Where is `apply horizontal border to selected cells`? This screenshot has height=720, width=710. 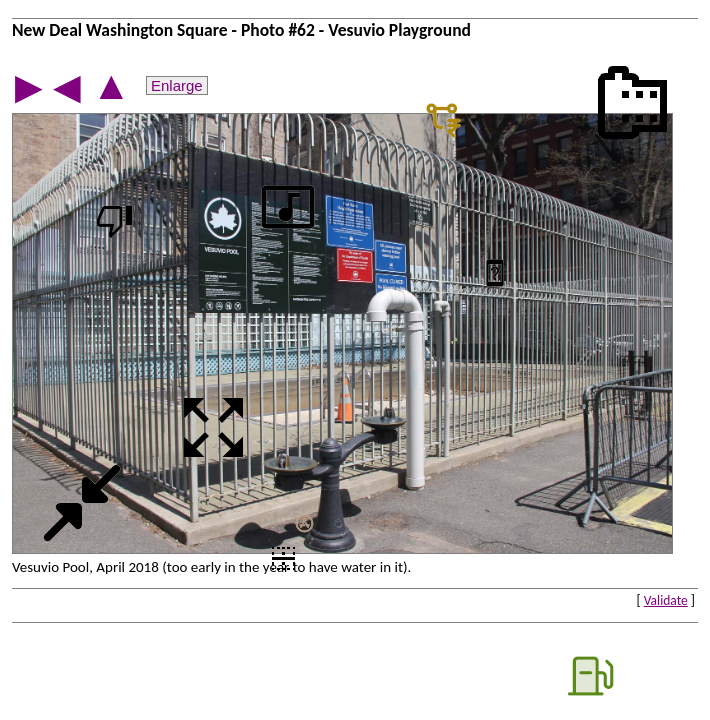
apply horizontal border to selected cells is located at coordinates (283, 558).